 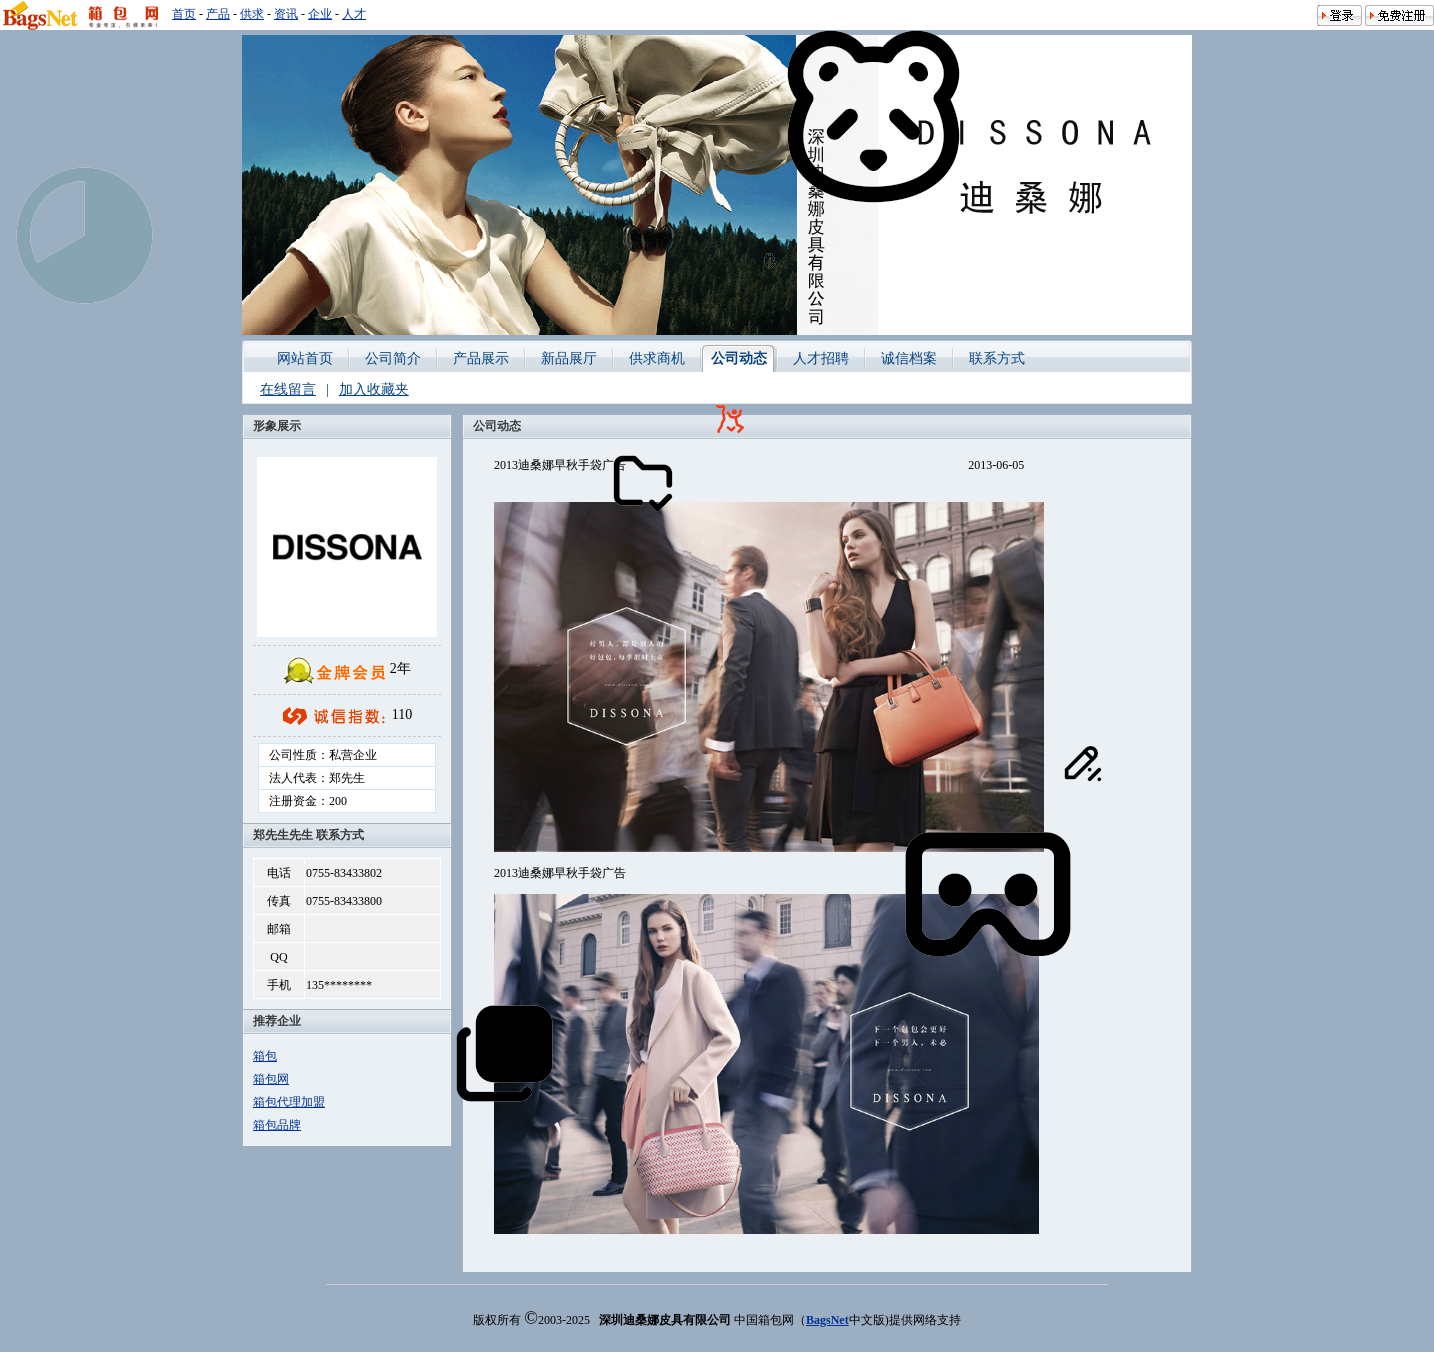 What do you see at coordinates (1082, 762) in the screenshot?
I see `edit or apply a discount code` at bounding box center [1082, 762].